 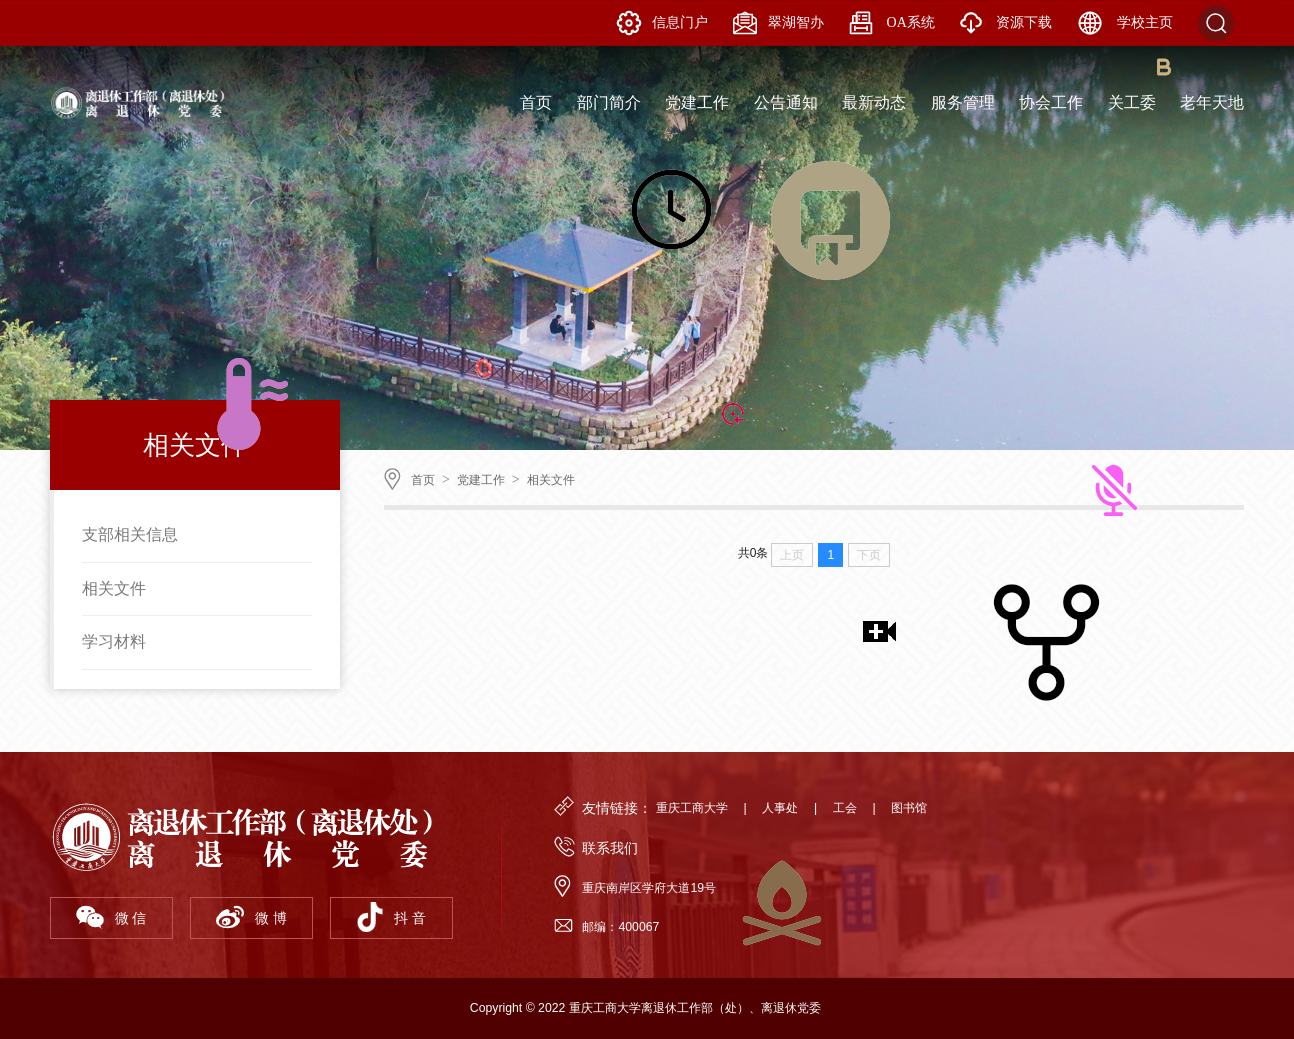 I want to click on apply bold formatting to selected text, so click(x=1164, y=67).